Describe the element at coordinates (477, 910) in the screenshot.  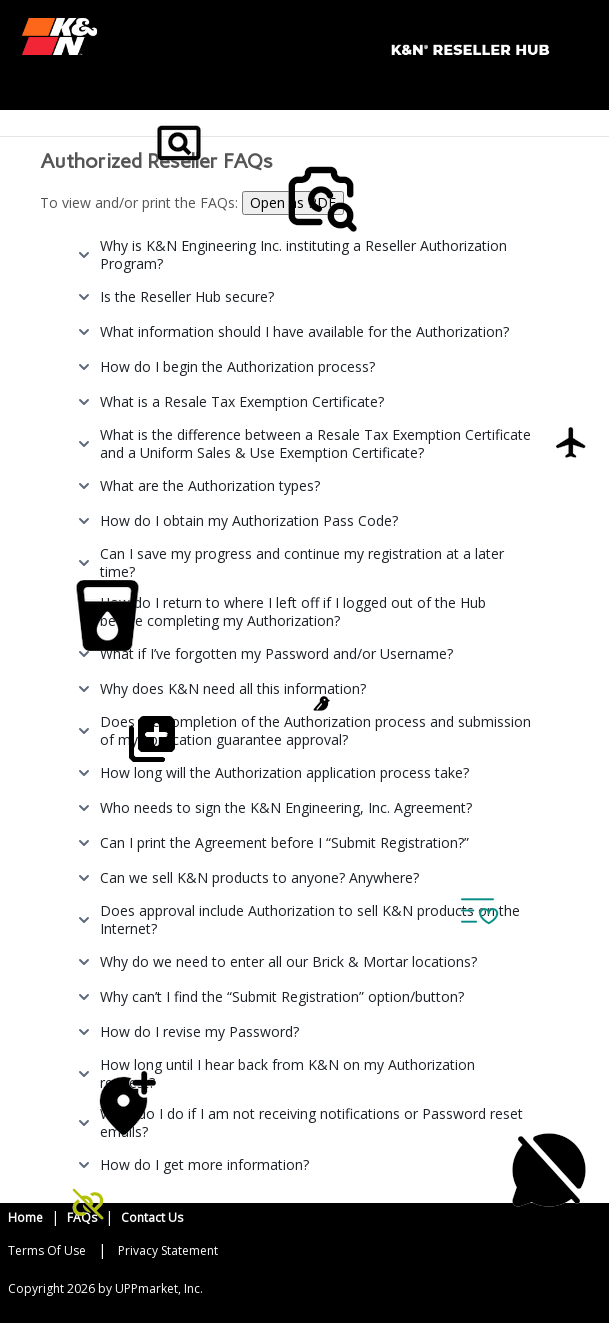
I see `view your favorites list` at that location.